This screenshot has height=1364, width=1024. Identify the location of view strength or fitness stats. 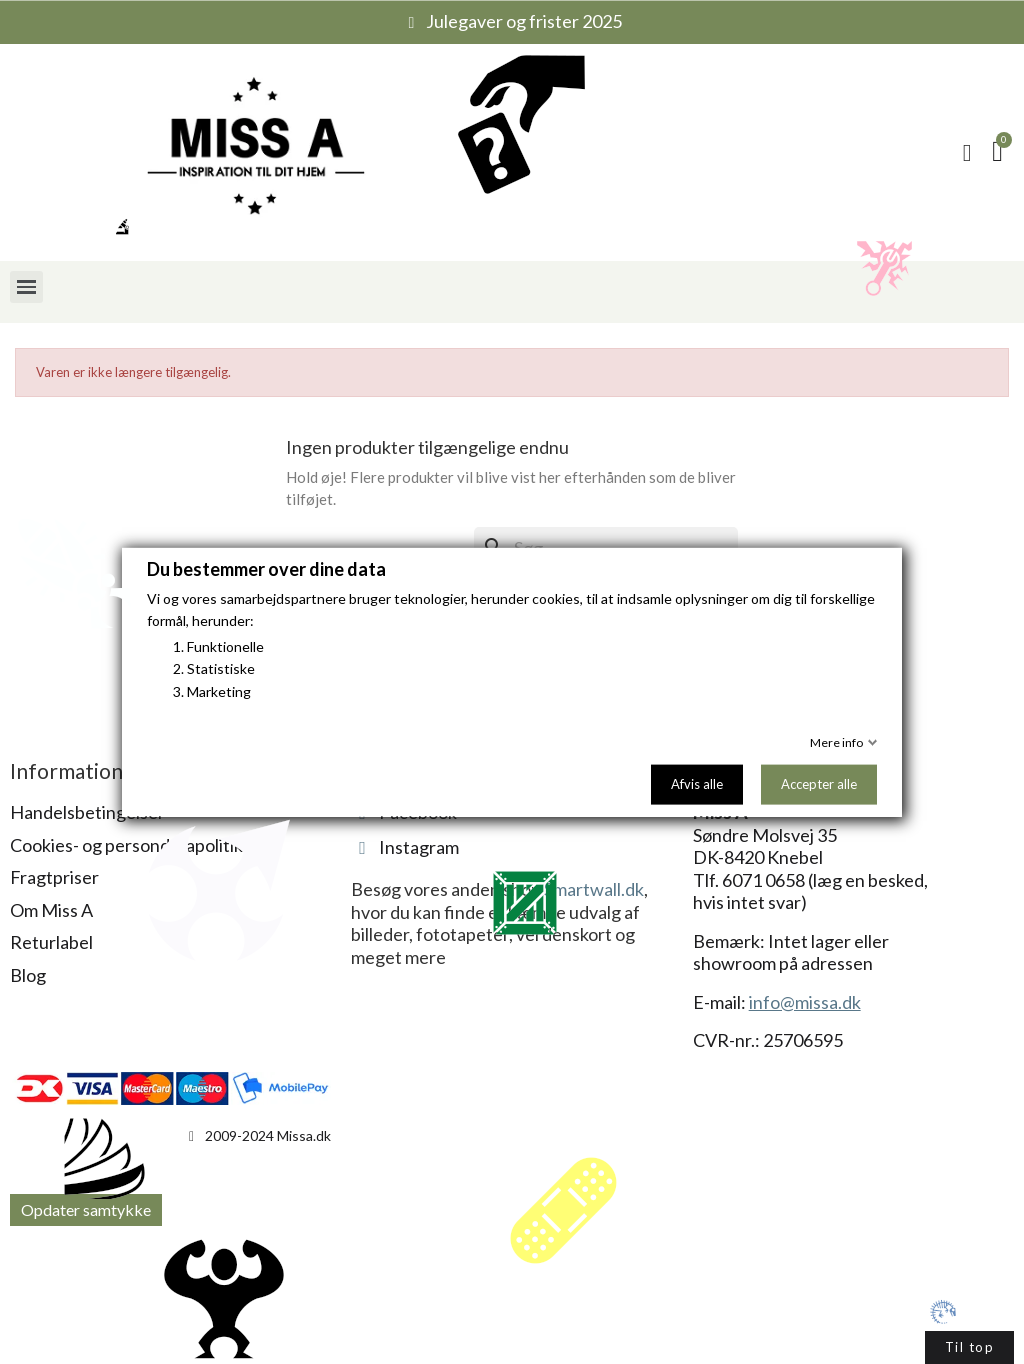
(224, 1299).